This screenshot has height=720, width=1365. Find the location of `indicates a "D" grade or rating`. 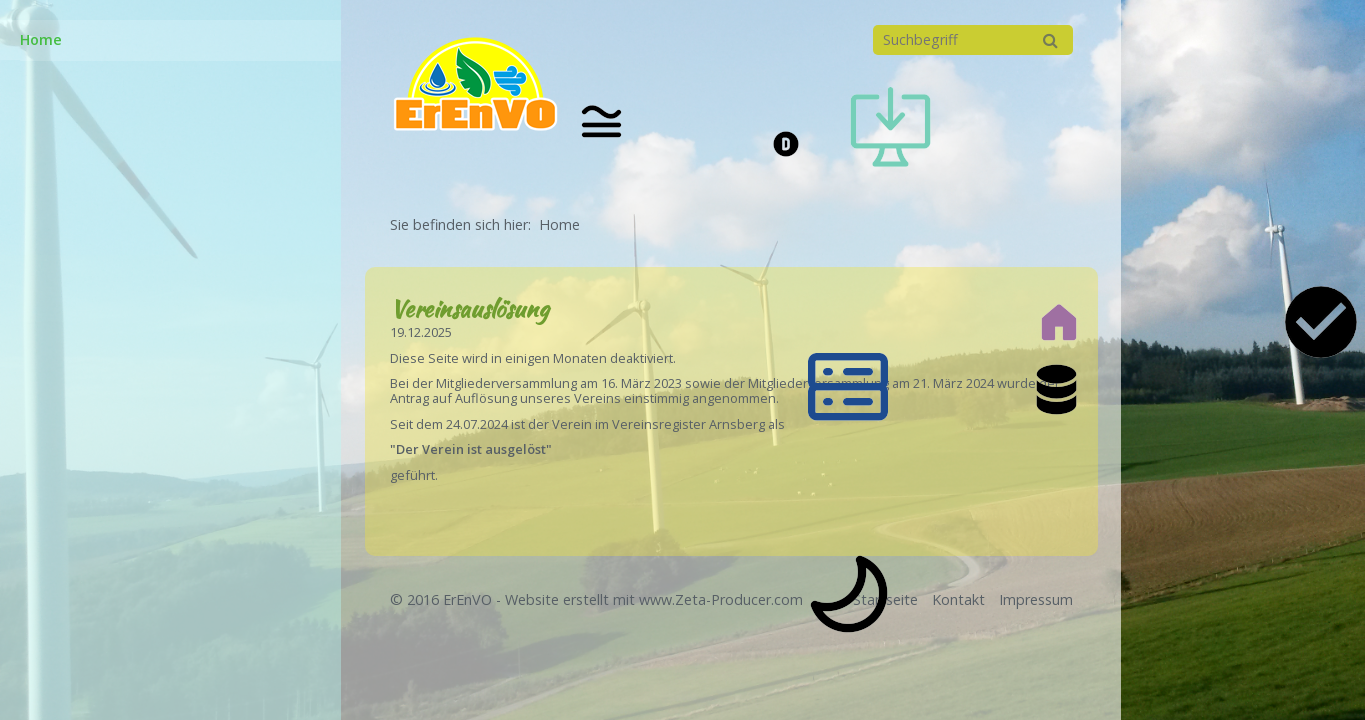

indicates a "D" grade or rating is located at coordinates (786, 144).